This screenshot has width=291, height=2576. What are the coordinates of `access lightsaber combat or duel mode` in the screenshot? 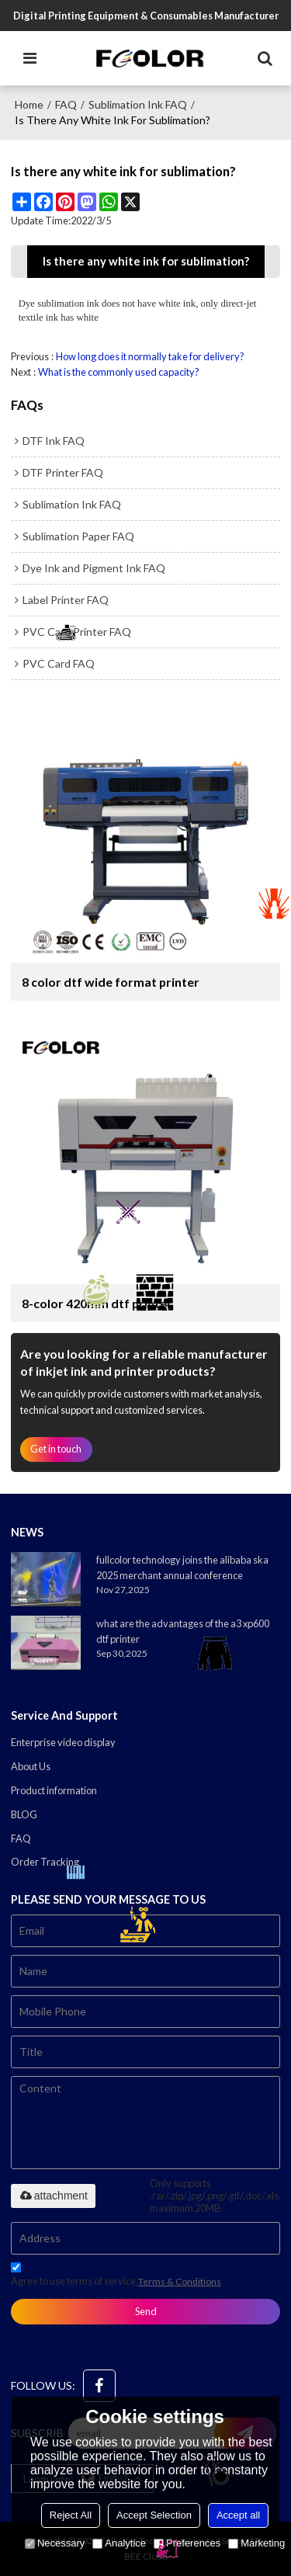 It's located at (128, 1212).